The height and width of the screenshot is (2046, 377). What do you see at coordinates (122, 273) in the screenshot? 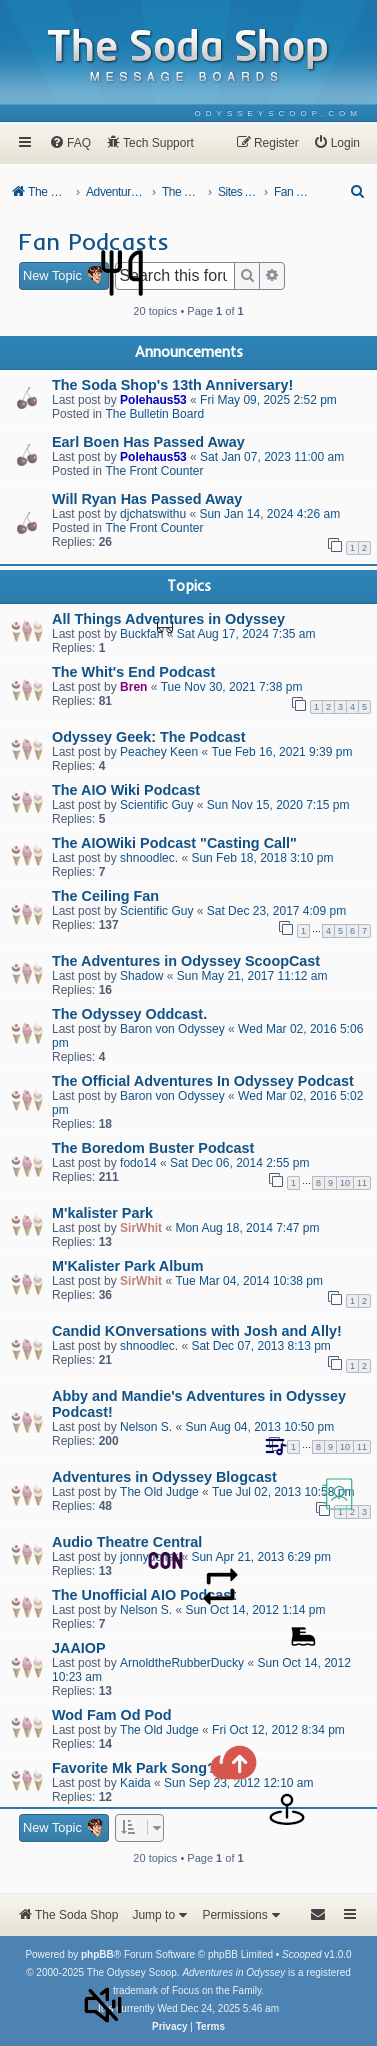
I see `browse restaurants or dining options` at bounding box center [122, 273].